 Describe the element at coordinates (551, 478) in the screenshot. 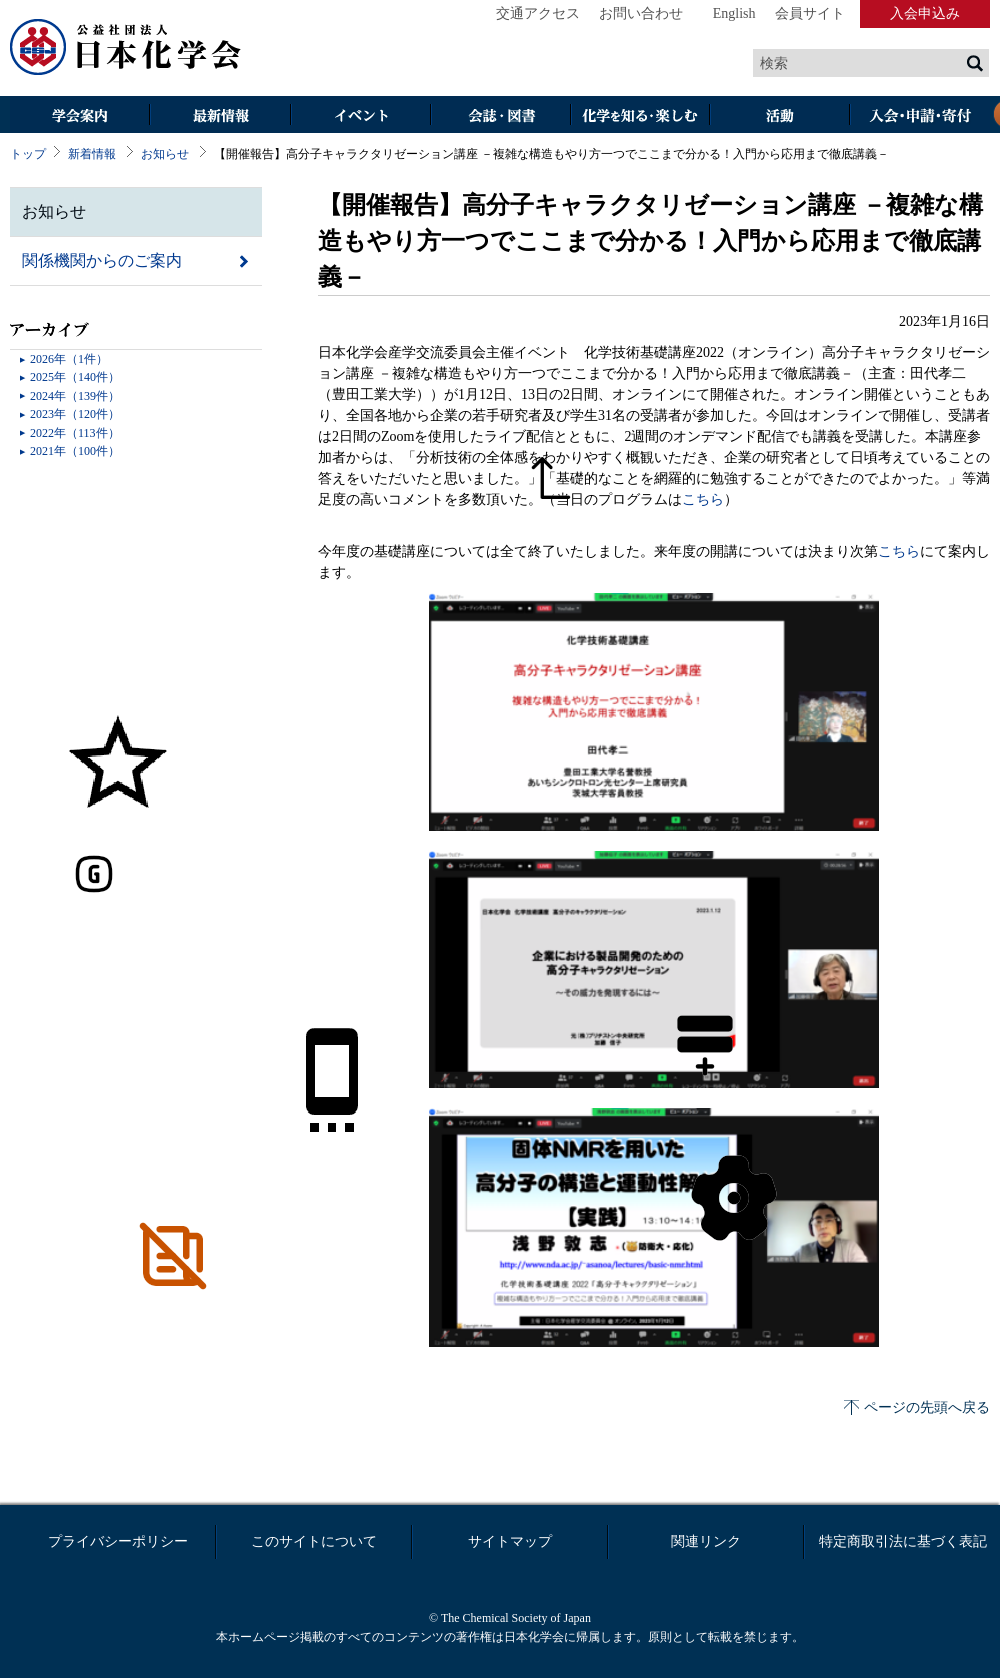

I see `go back and up to previous level` at that location.